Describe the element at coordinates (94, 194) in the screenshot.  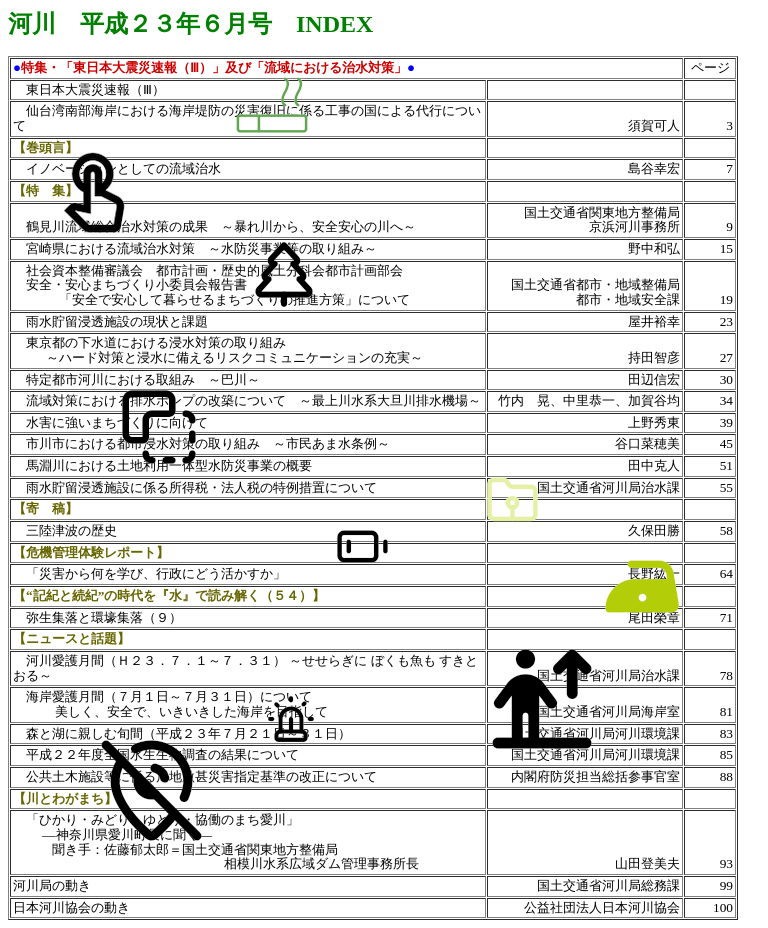
I see `tap to interact with this element` at that location.